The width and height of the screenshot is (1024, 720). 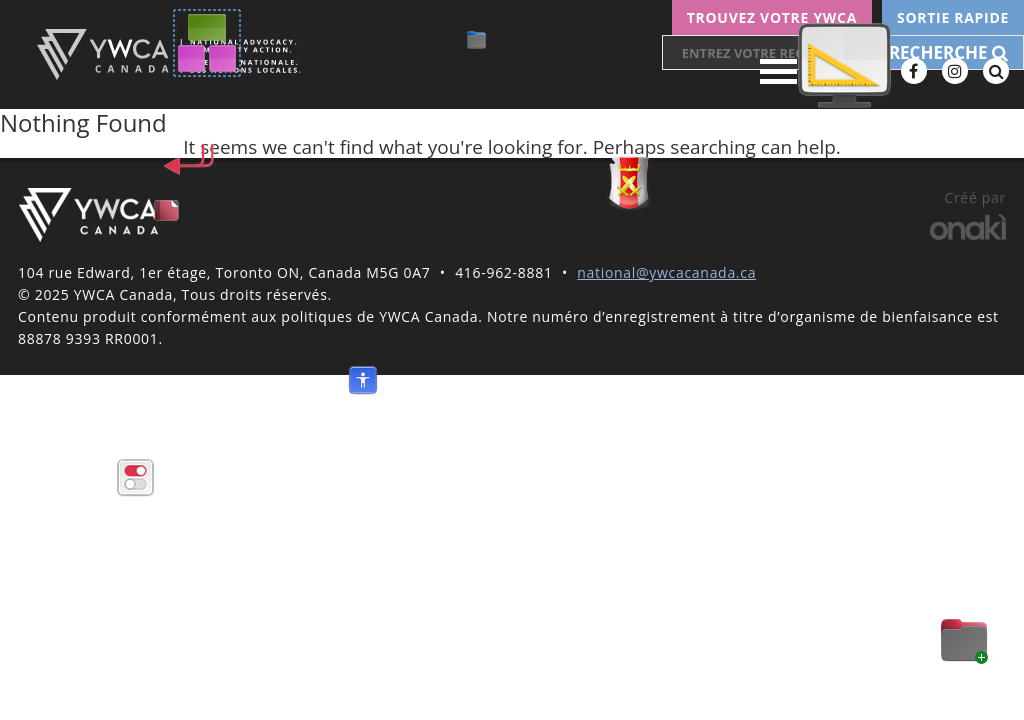 What do you see at coordinates (207, 43) in the screenshot?
I see `select all items in the current view` at bounding box center [207, 43].